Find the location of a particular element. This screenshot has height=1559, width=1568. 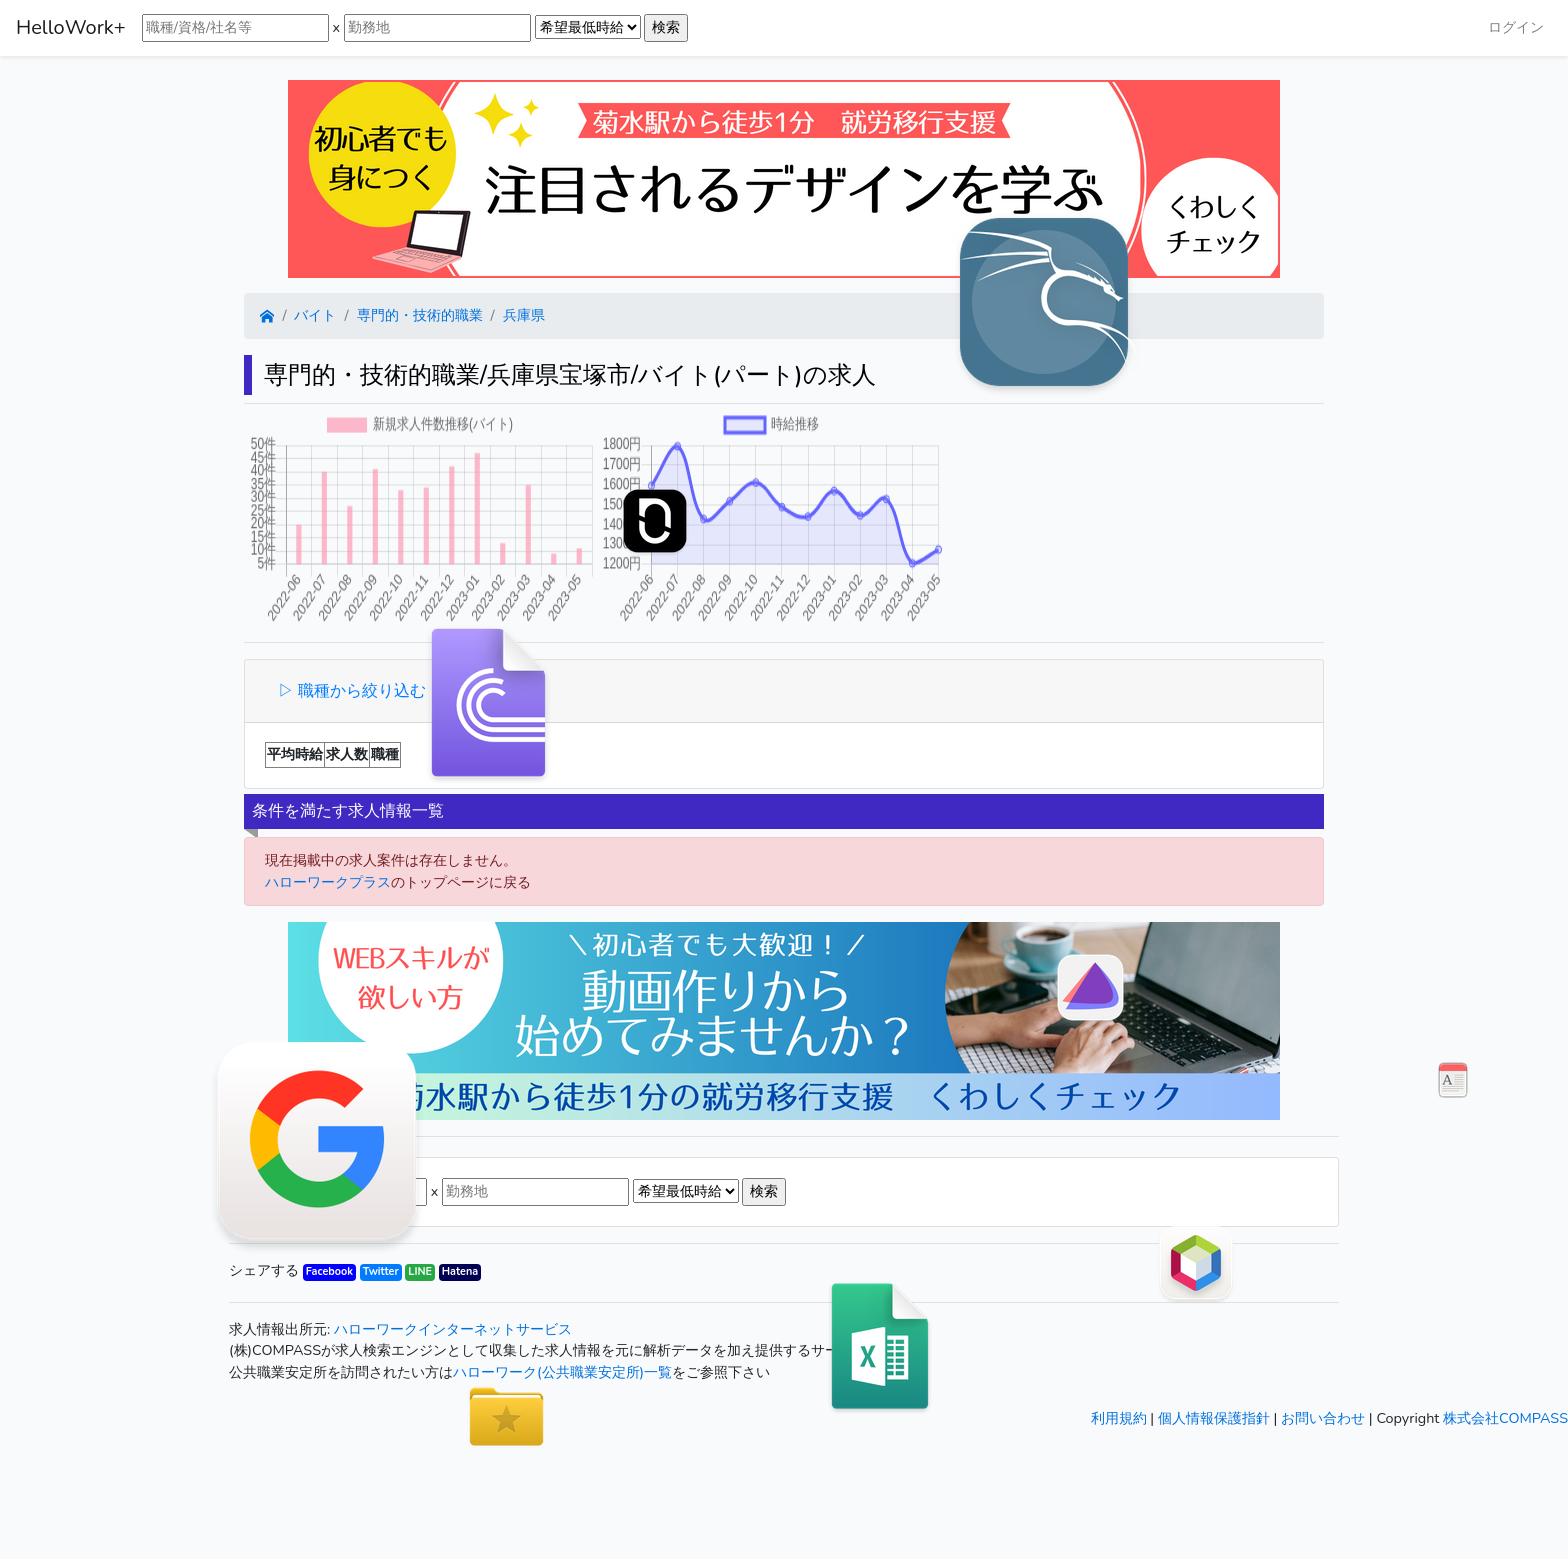

access your bookmarked or favorite files is located at coordinates (506, 1416).